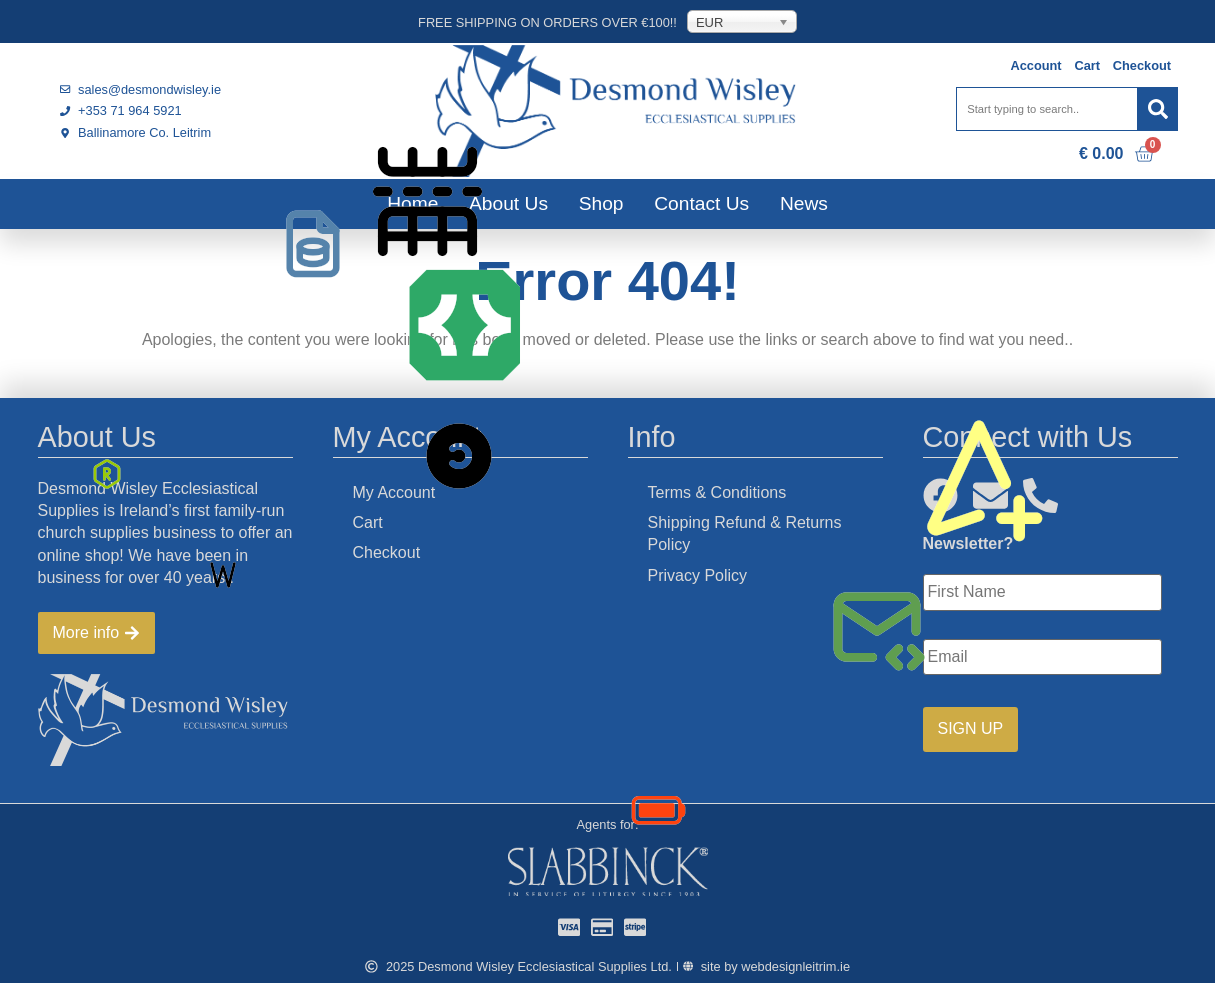  What do you see at coordinates (313, 244) in the screenshot?
I see `access database file` at bounding box center [313, 244].